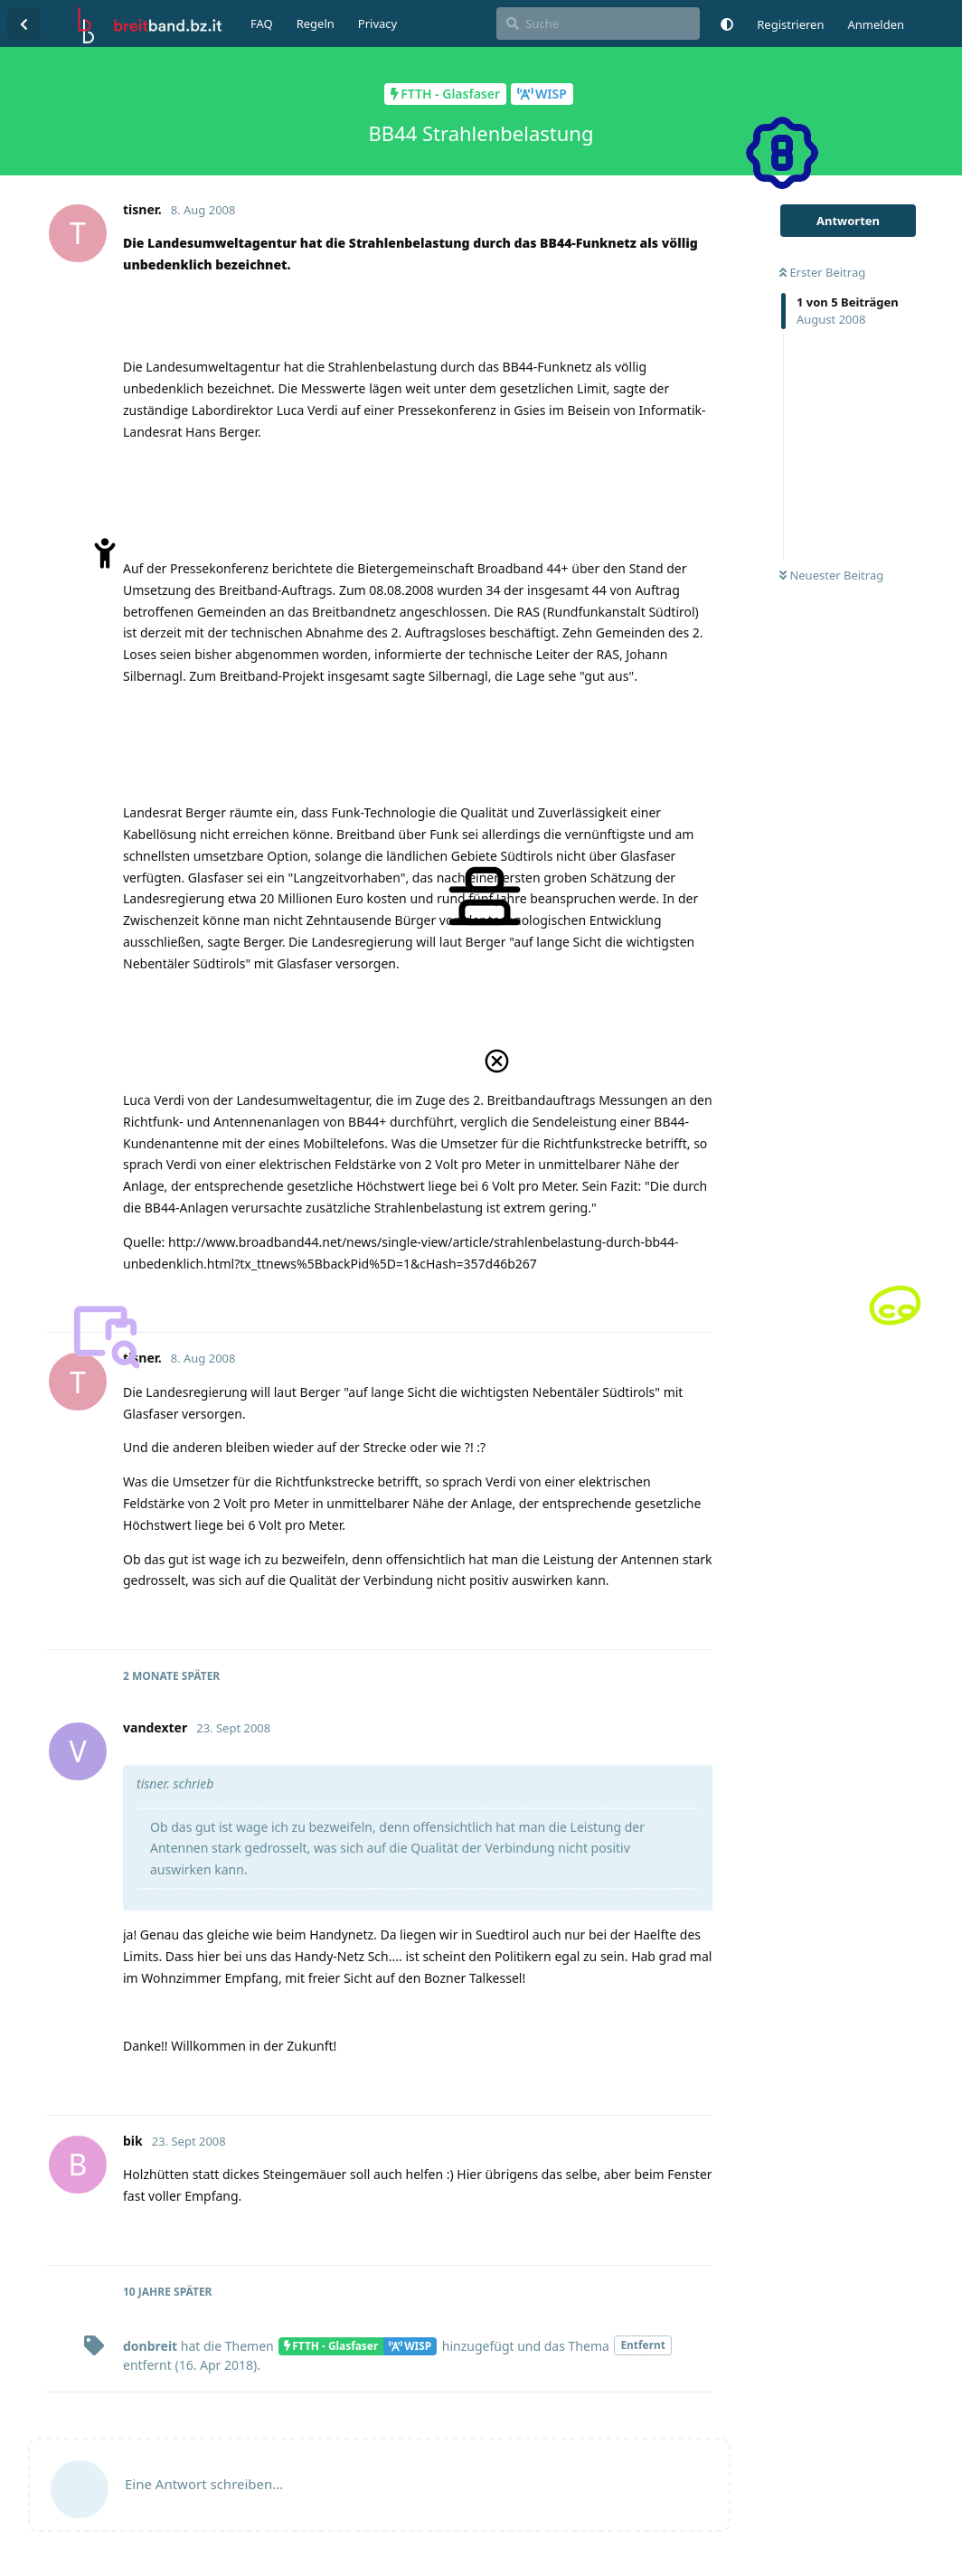  Describe the element at coordinates (105, 553) in the screenshot. I see `indicates child-friendly content or features` at that location.